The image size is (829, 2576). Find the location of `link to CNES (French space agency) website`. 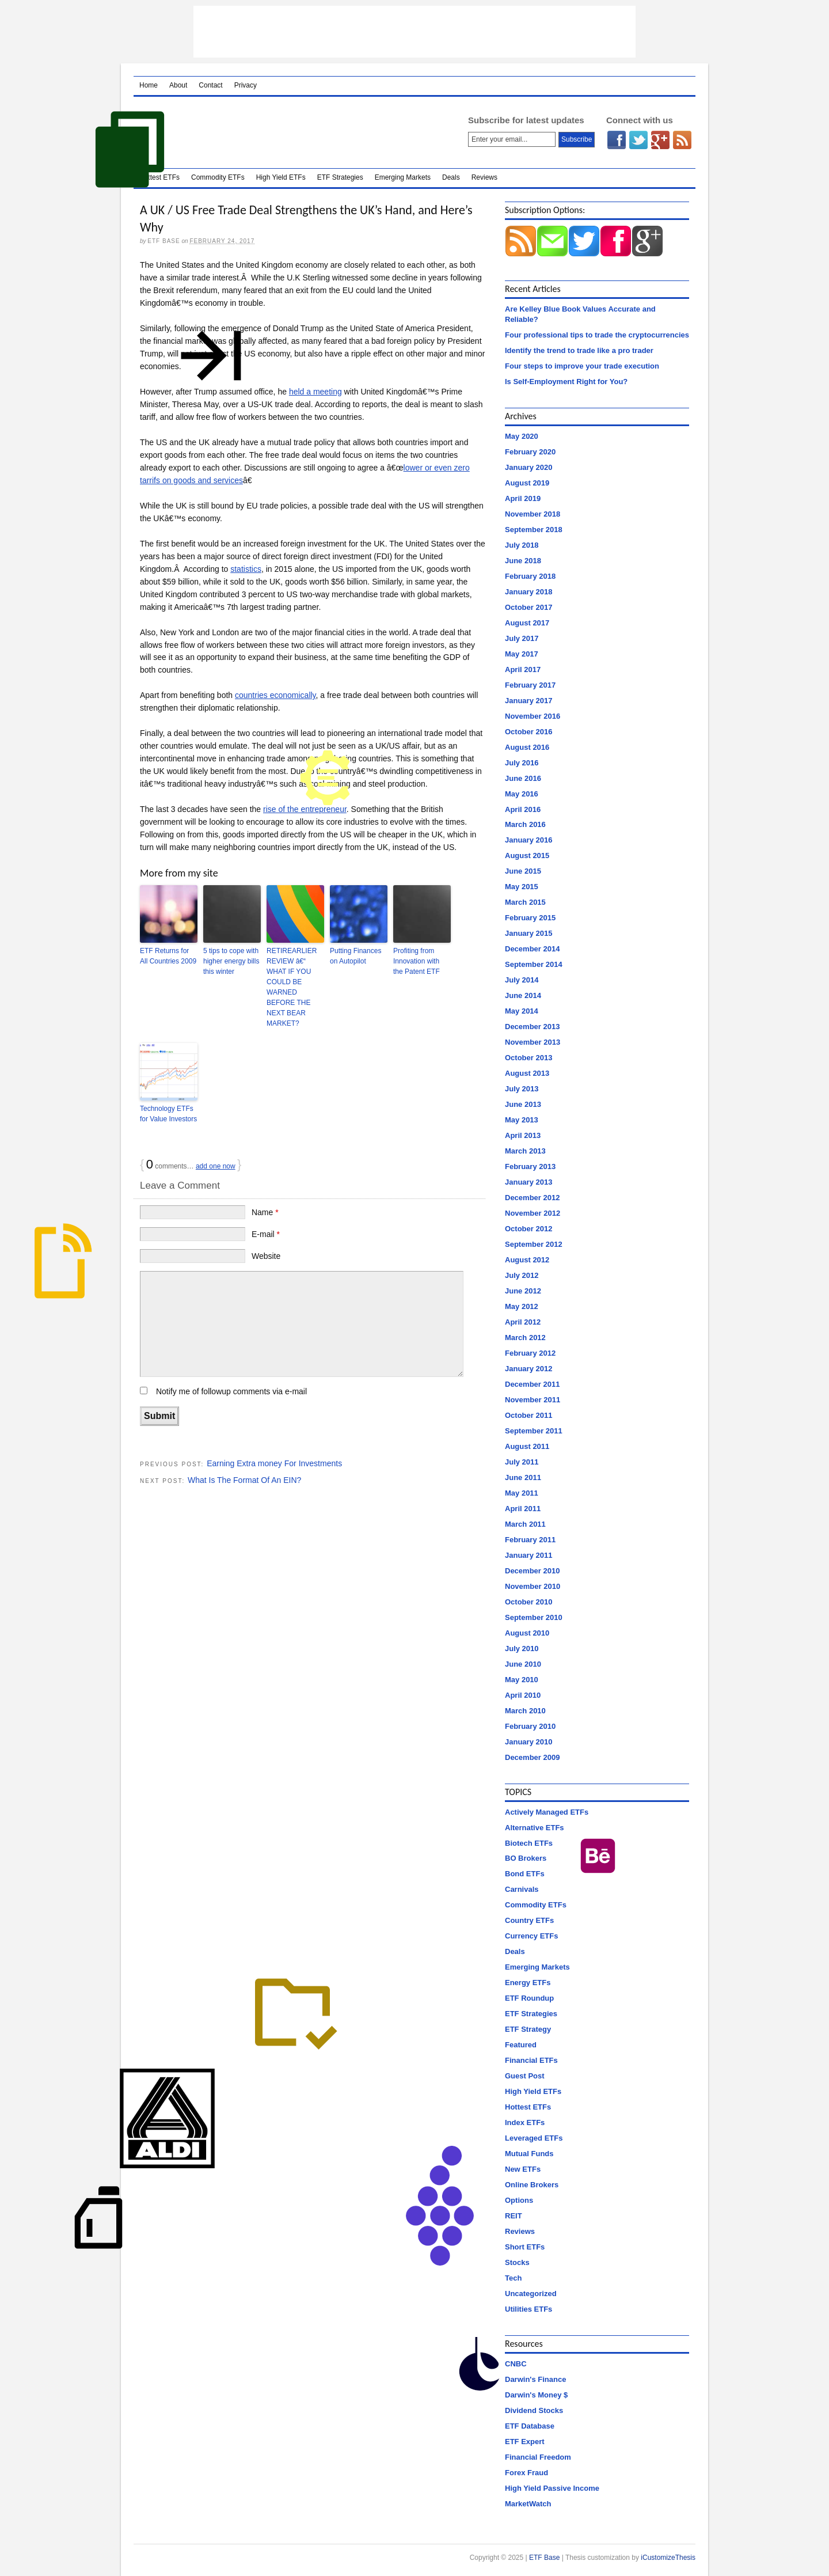

link to CNES (French space agency) website is located at coordinates (479, 2363).